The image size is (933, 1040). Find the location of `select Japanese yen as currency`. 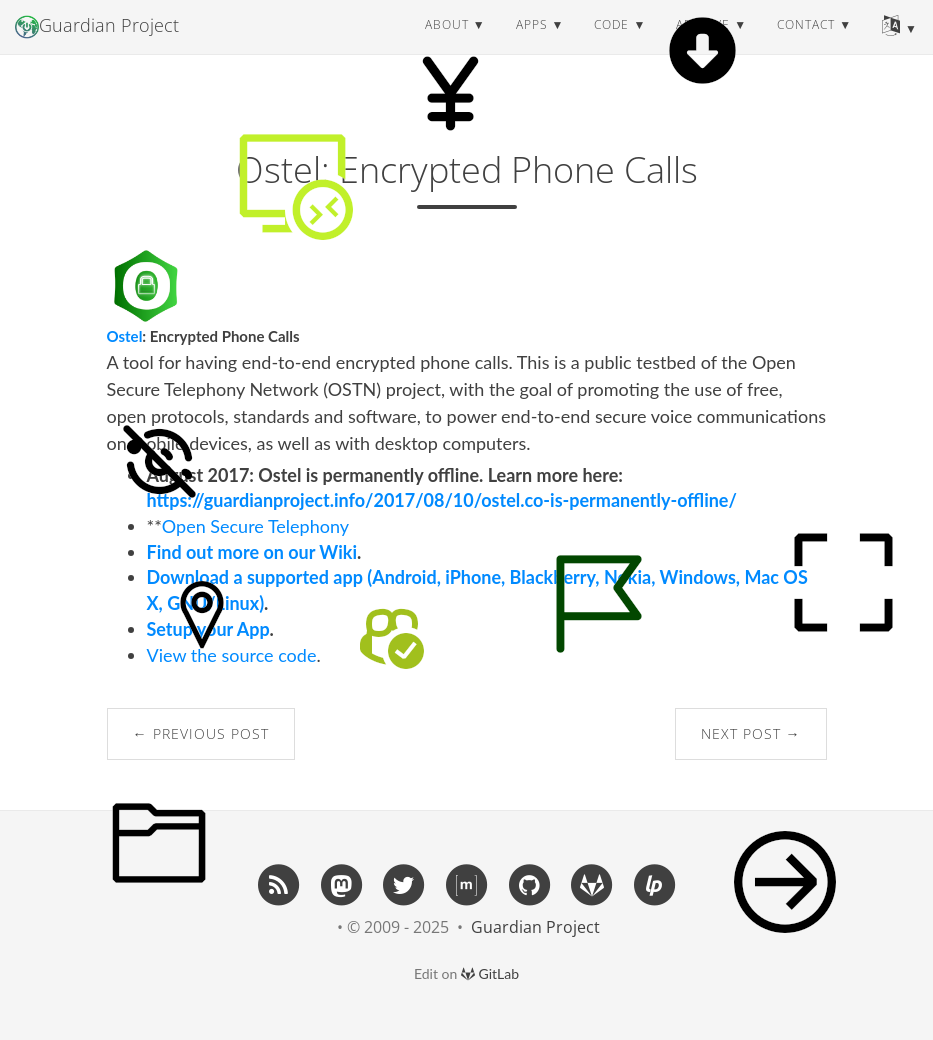

select Japanese yen as currency is located at coordinates (450, 93).